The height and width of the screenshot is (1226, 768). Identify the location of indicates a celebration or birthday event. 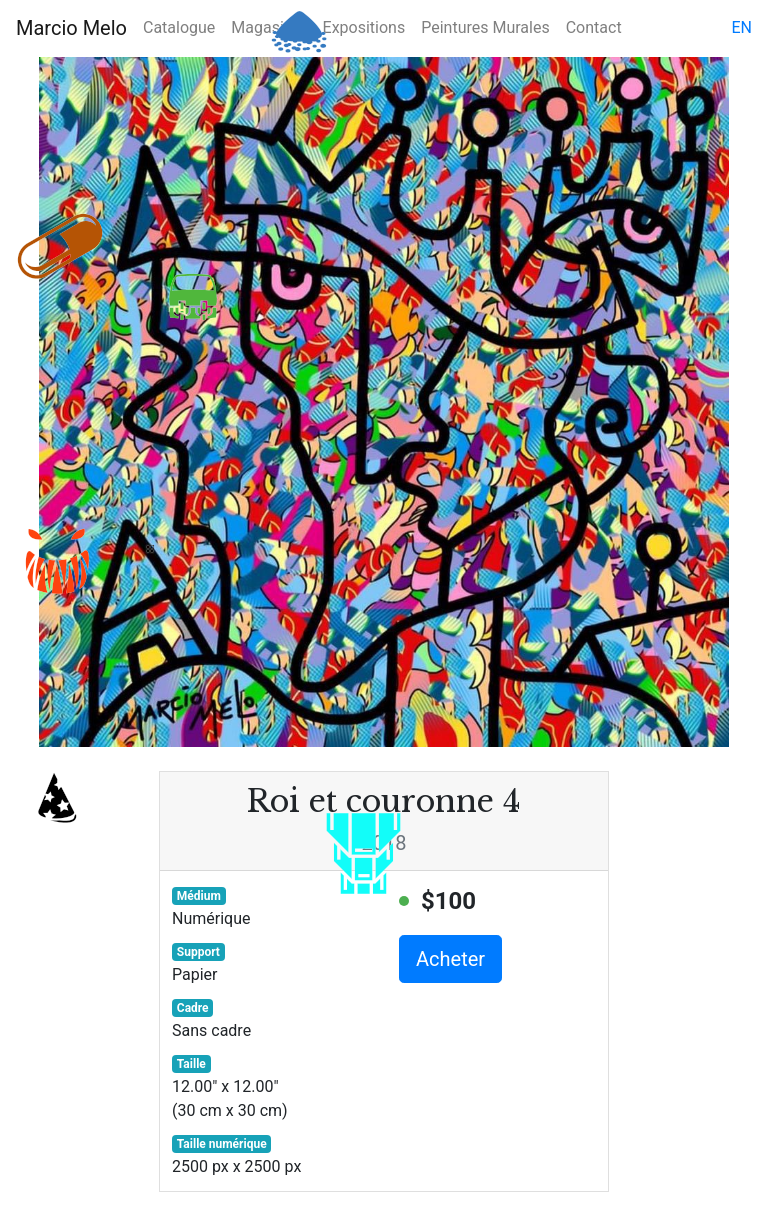
(56, 797).